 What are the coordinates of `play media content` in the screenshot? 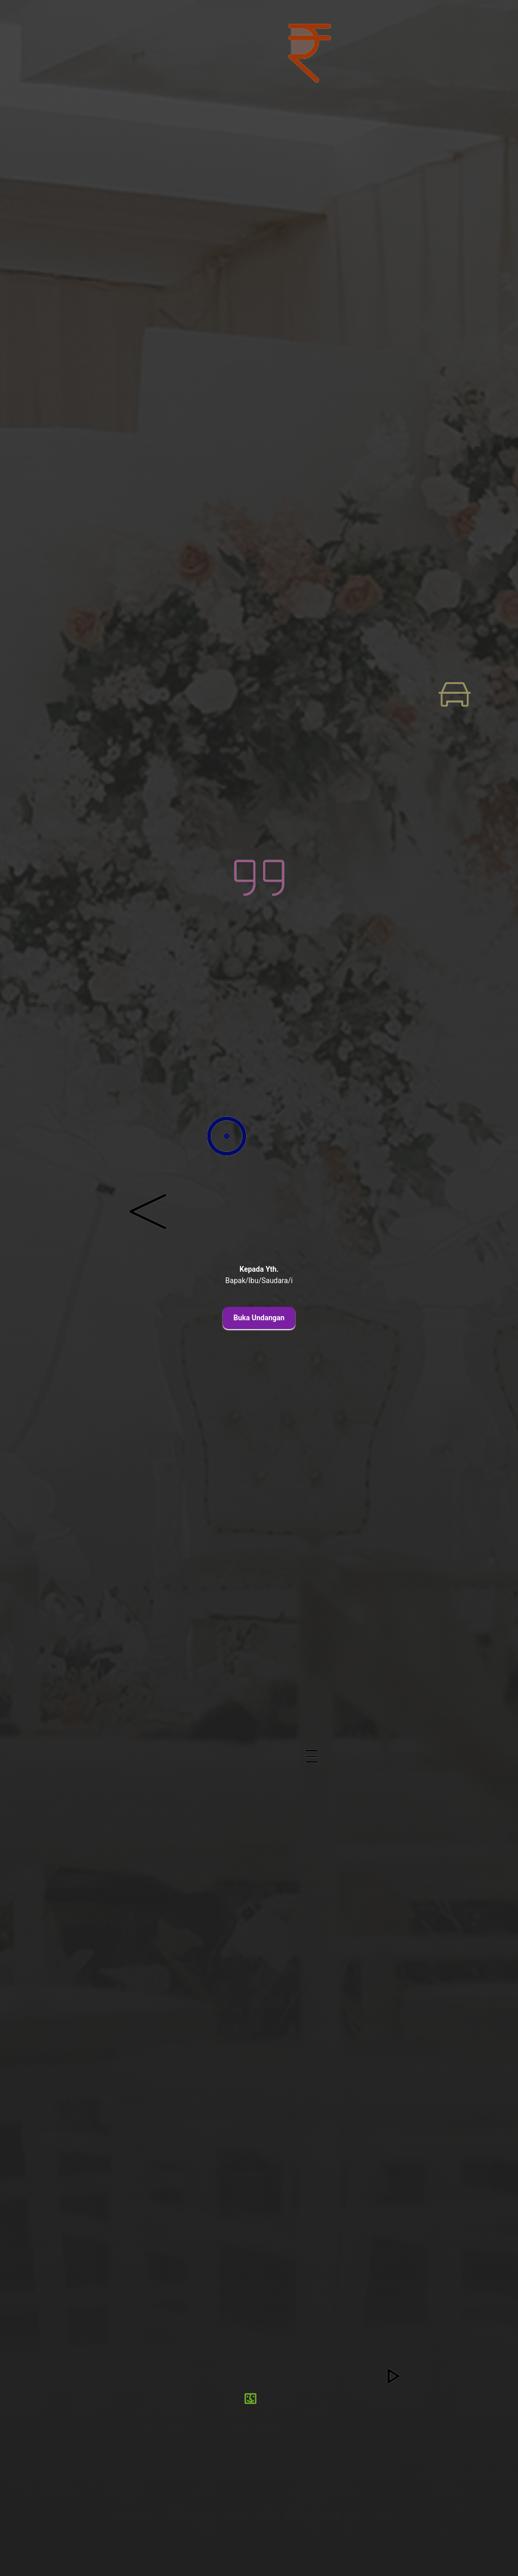 It's located at (392, 2376).